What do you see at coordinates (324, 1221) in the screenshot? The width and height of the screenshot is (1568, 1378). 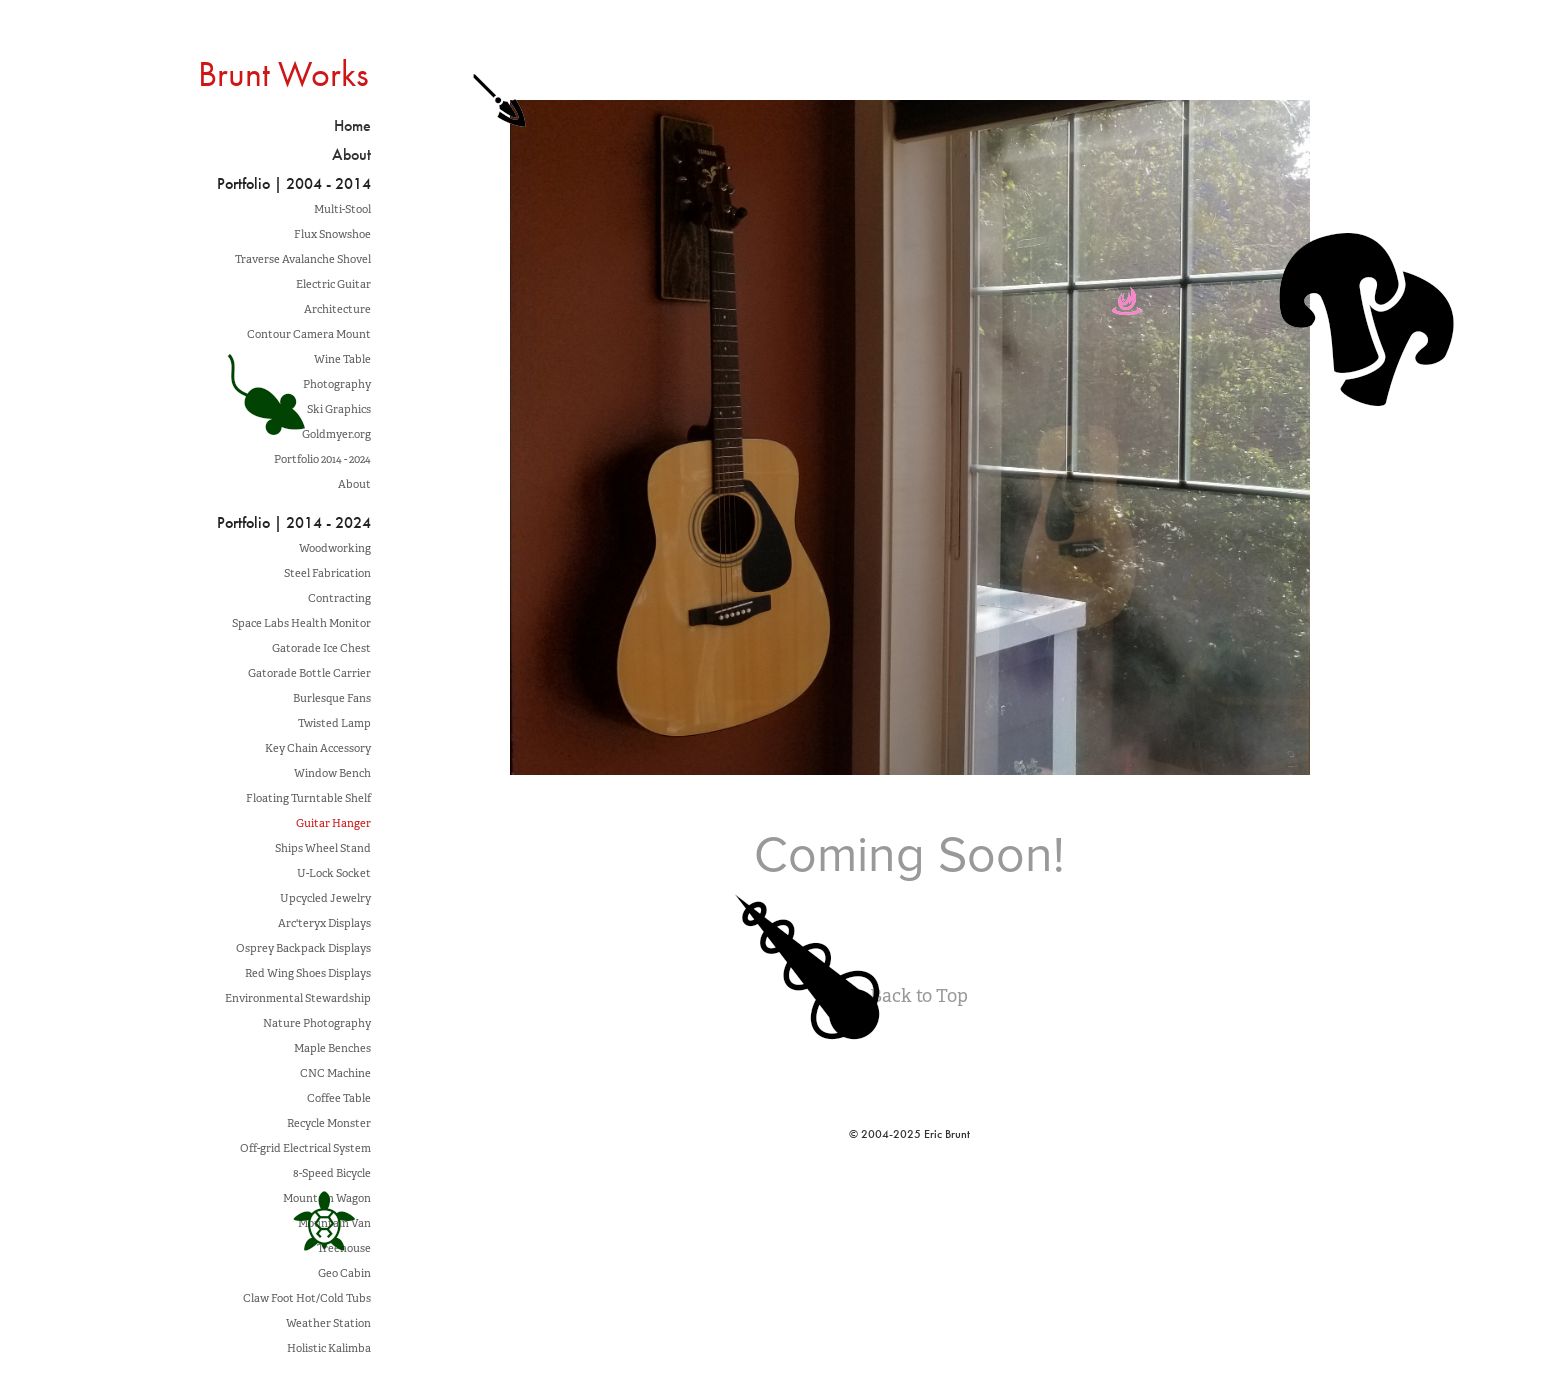 I see `indicates slow loading or processing speed` at bounding box center [324, 1221].